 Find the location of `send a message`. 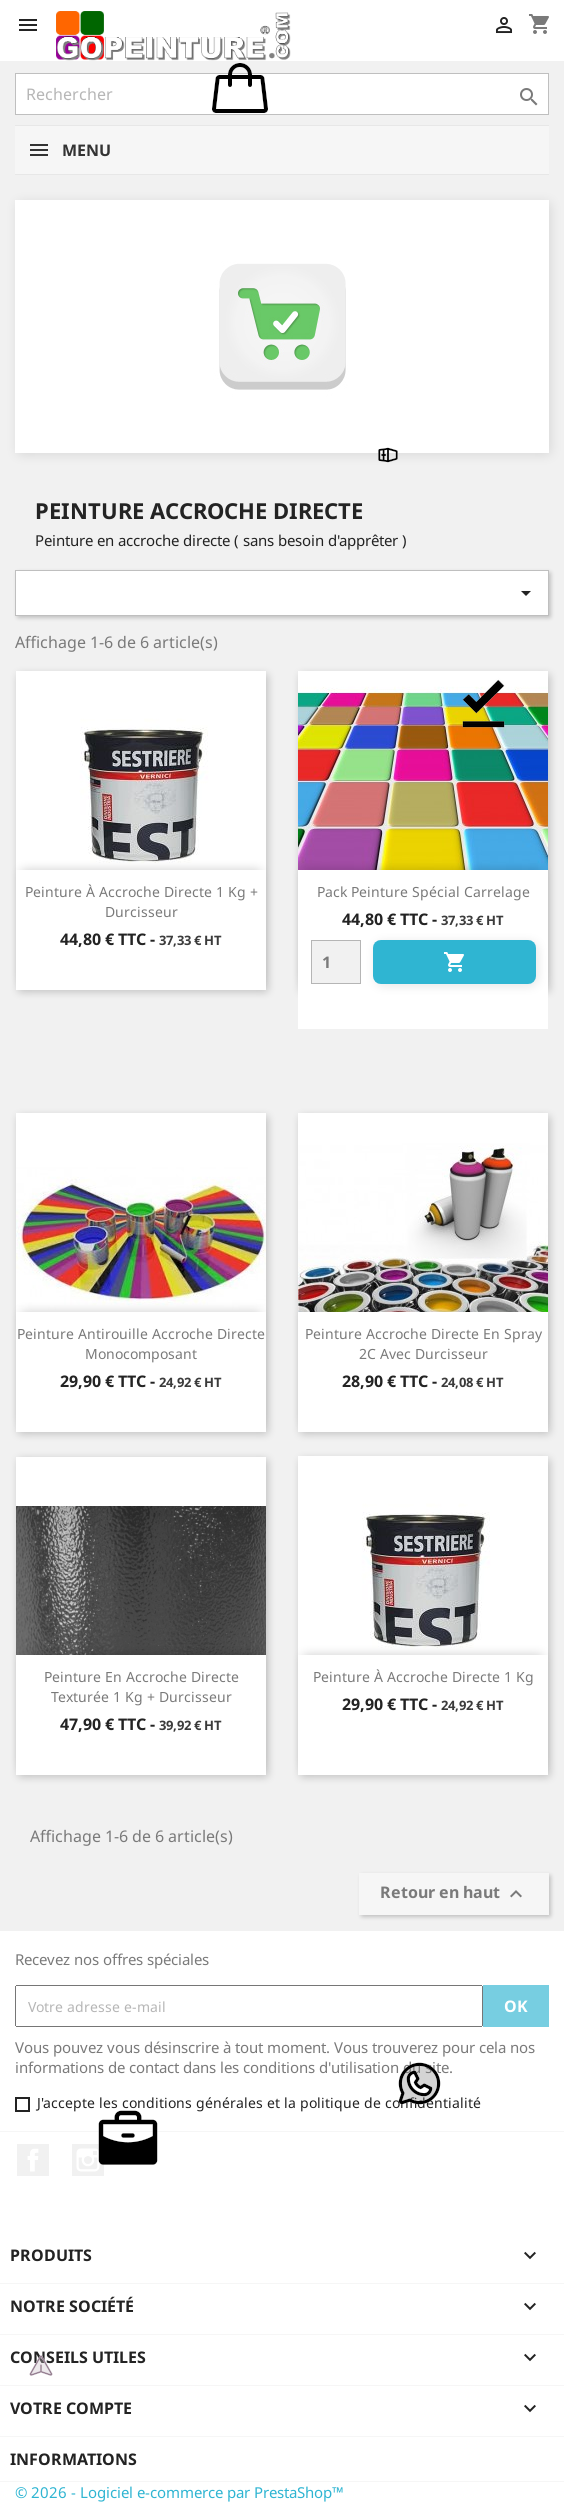

send a message is located at coordinates (41, 2366).